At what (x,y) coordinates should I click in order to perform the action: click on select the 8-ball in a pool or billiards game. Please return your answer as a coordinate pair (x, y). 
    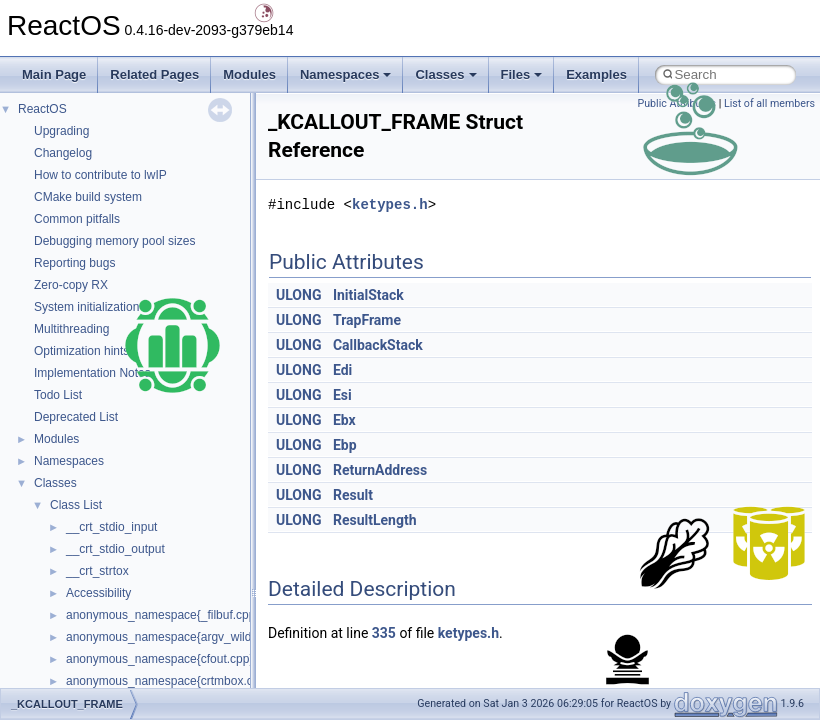
    Looking at the image, I should click on (264, 13).